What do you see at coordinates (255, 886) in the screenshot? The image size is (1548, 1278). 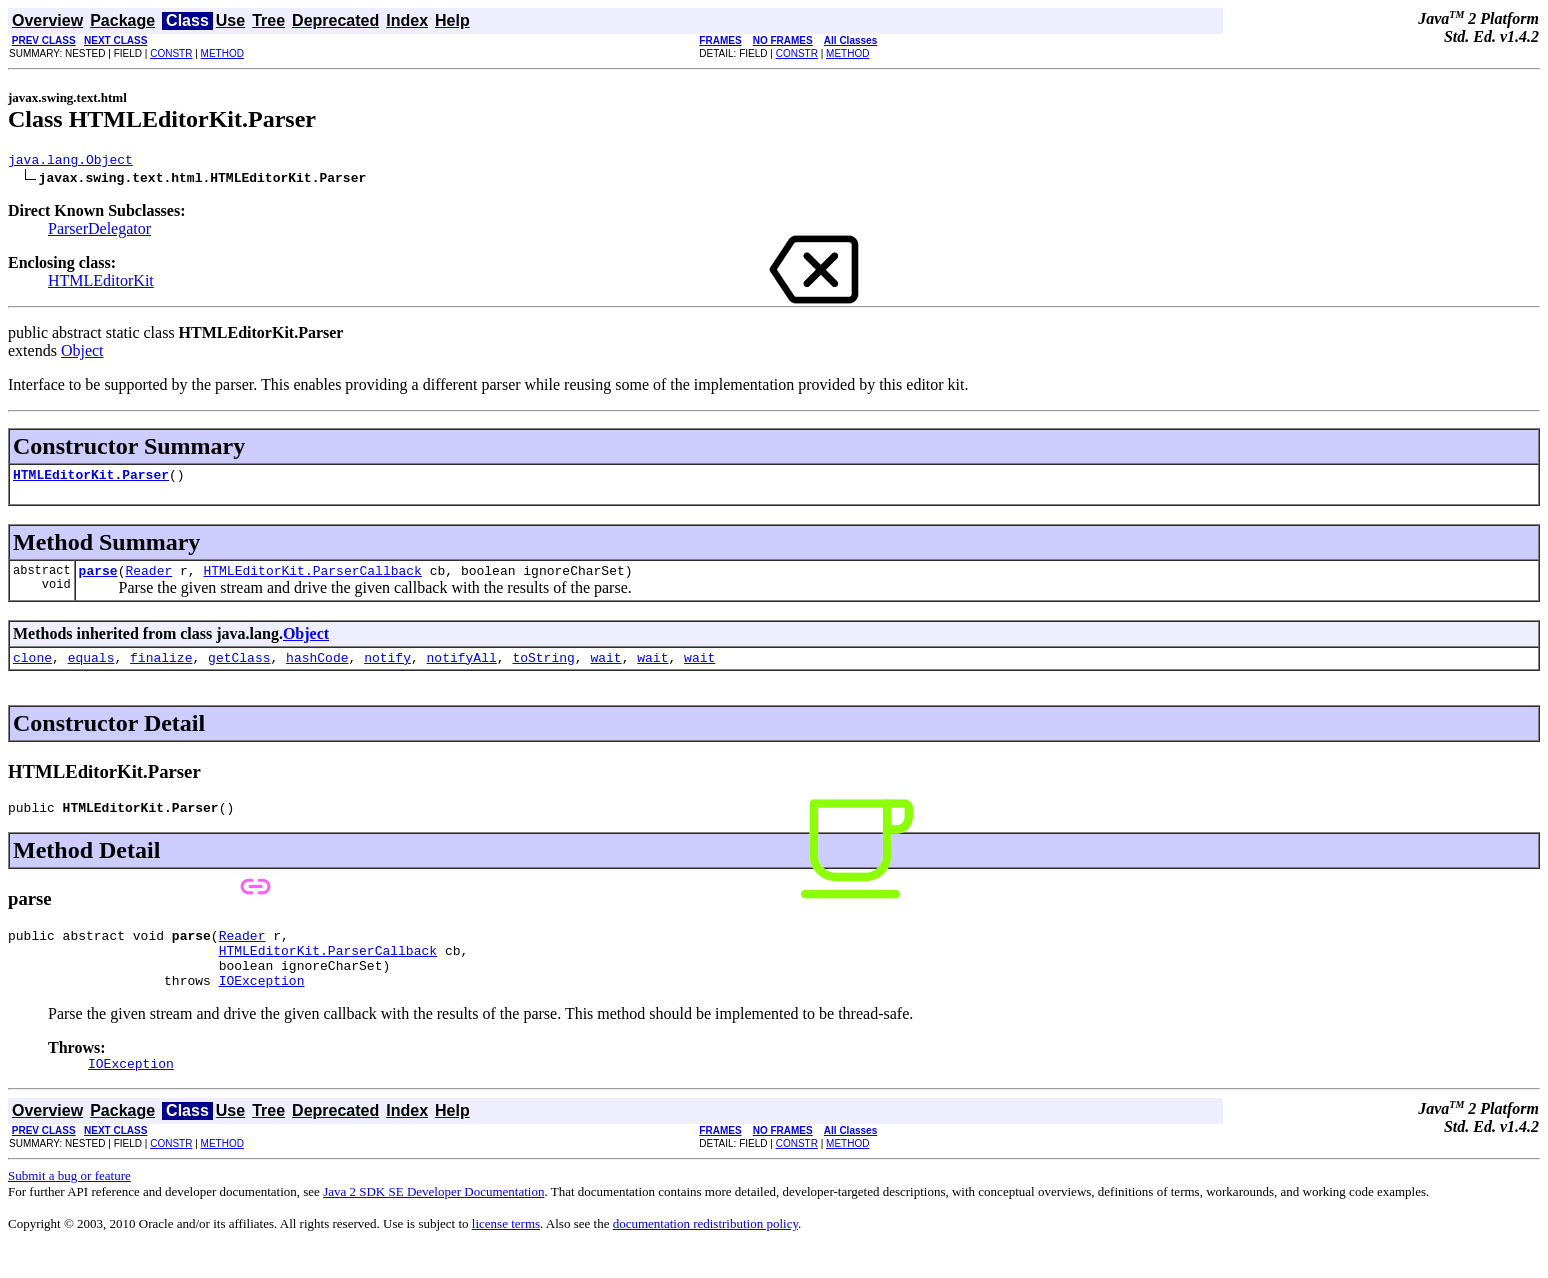 I see `copy or share a link` at bounding box center [255, 886].